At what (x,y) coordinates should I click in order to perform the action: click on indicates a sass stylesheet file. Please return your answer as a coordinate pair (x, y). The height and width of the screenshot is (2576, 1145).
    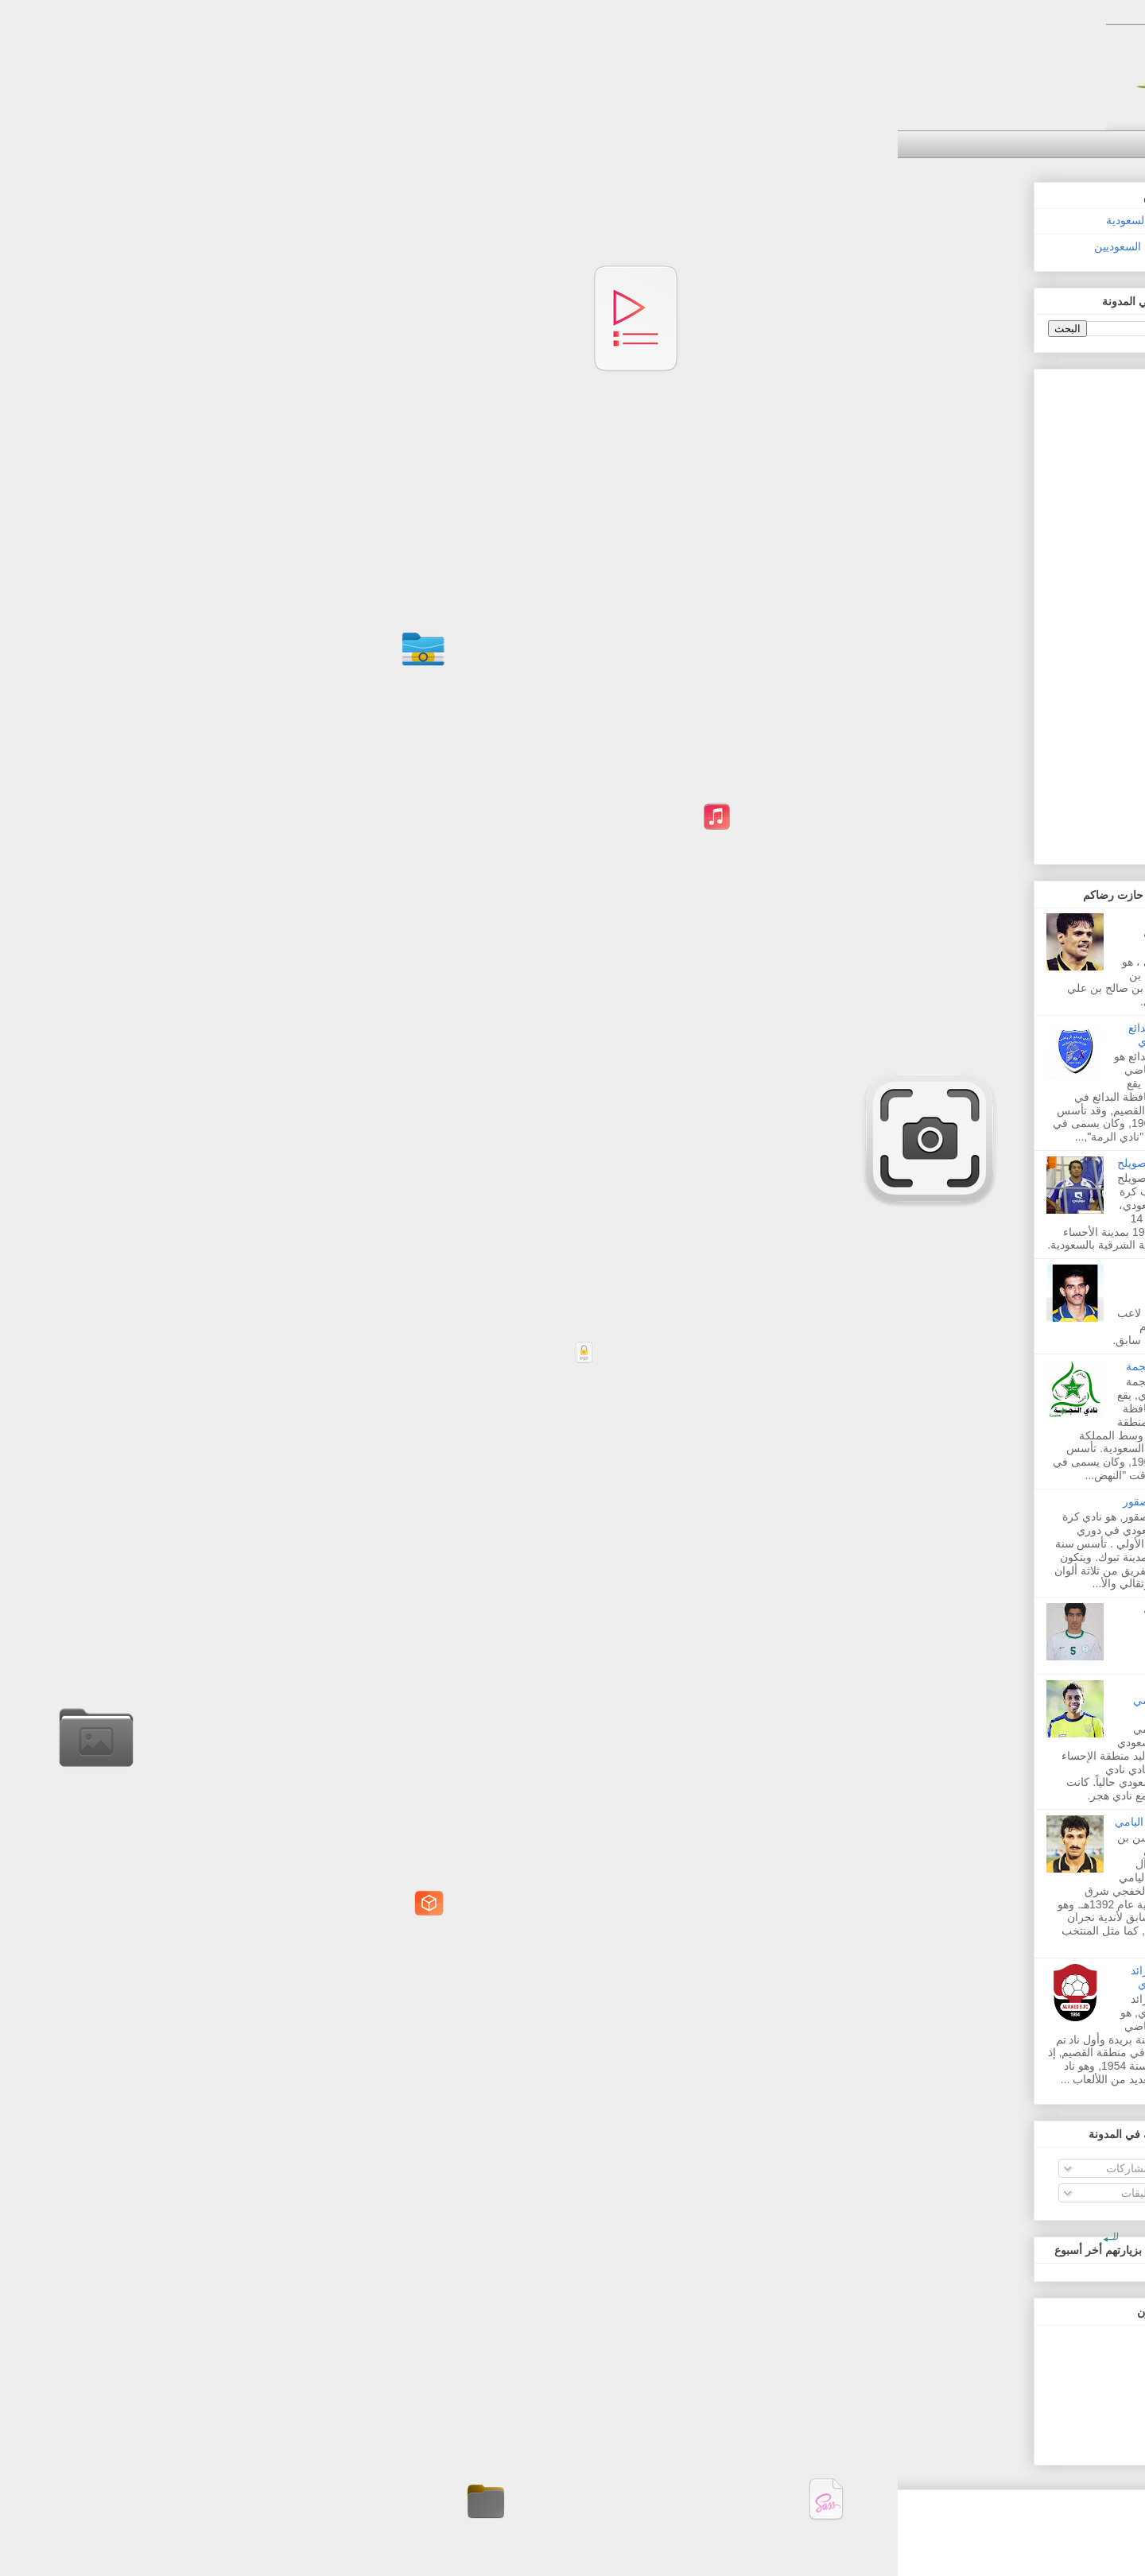
    Looking at the image, I should click on (826, 2499).